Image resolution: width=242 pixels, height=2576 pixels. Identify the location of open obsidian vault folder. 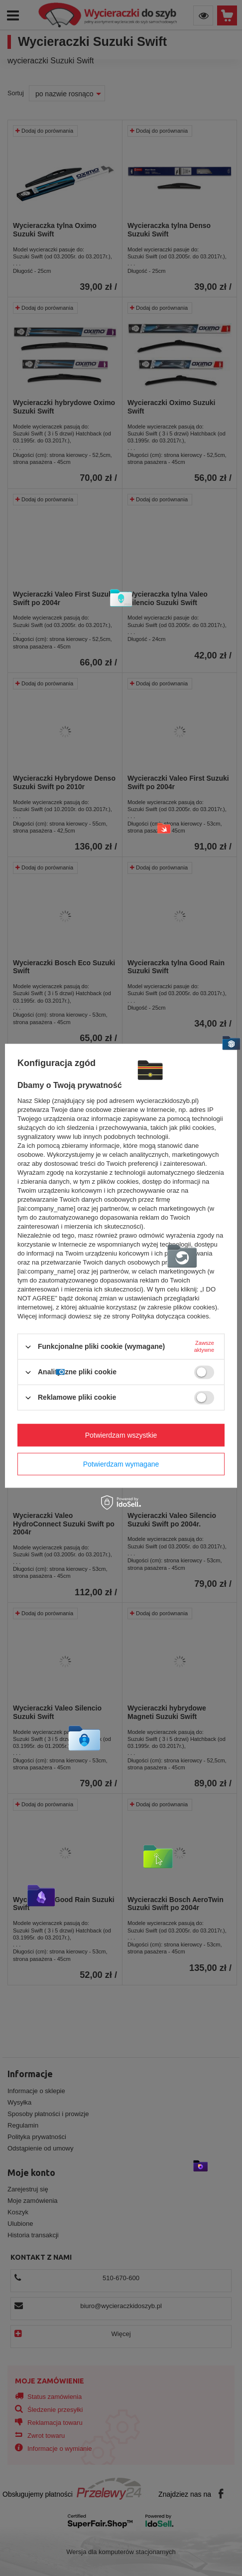
(41, 1896).